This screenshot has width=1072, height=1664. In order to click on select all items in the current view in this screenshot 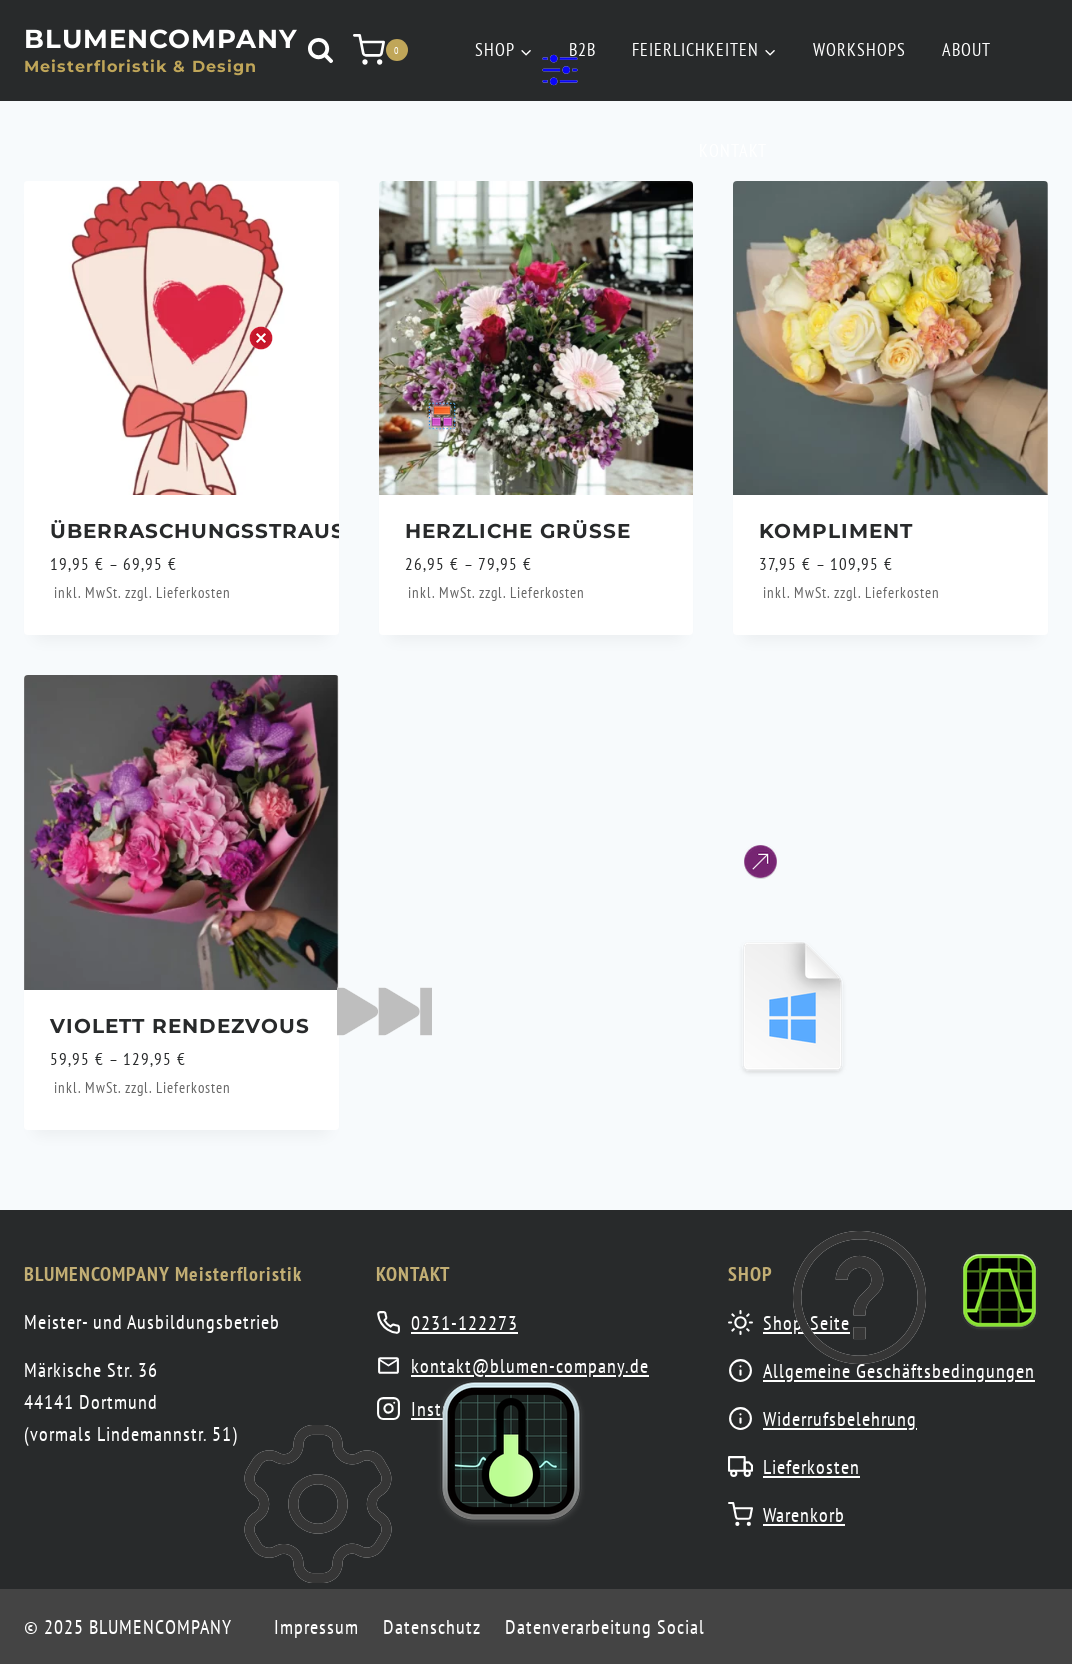, I will do `click(442, 416)`.